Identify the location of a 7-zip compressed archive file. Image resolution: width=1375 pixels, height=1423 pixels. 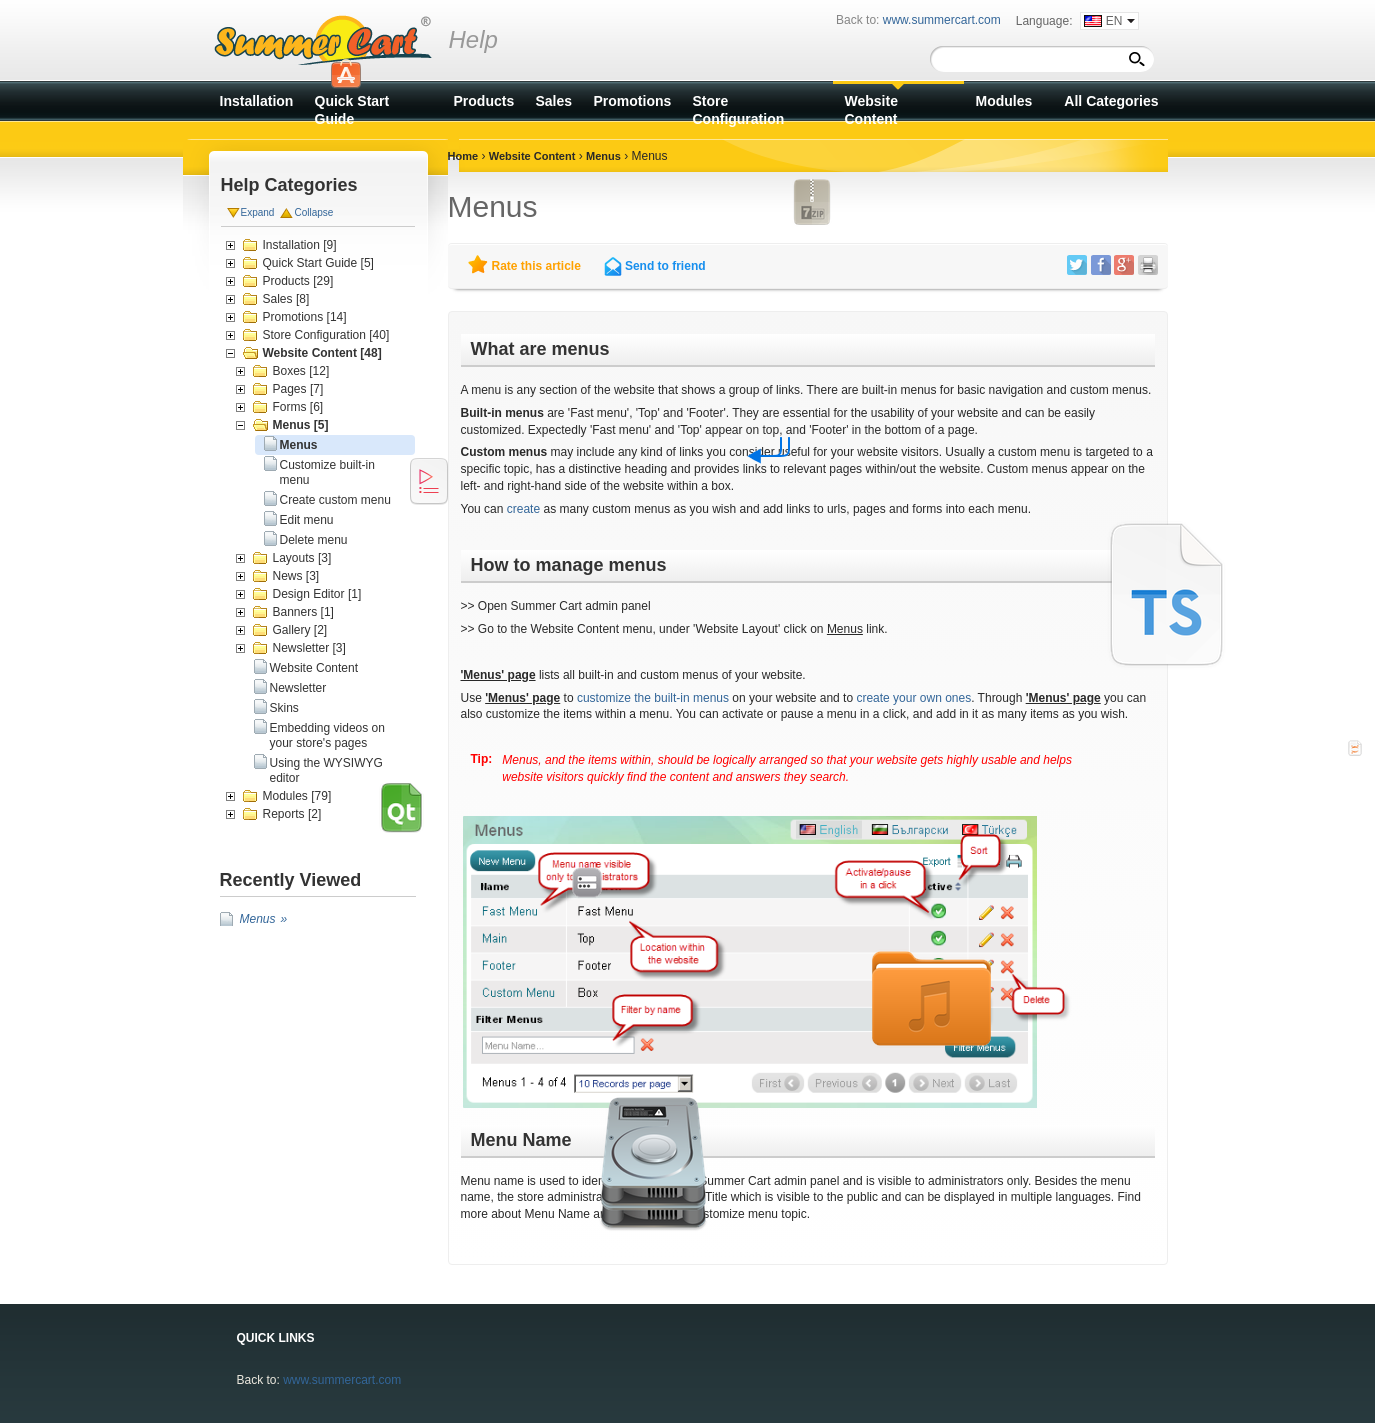
(812, 202).